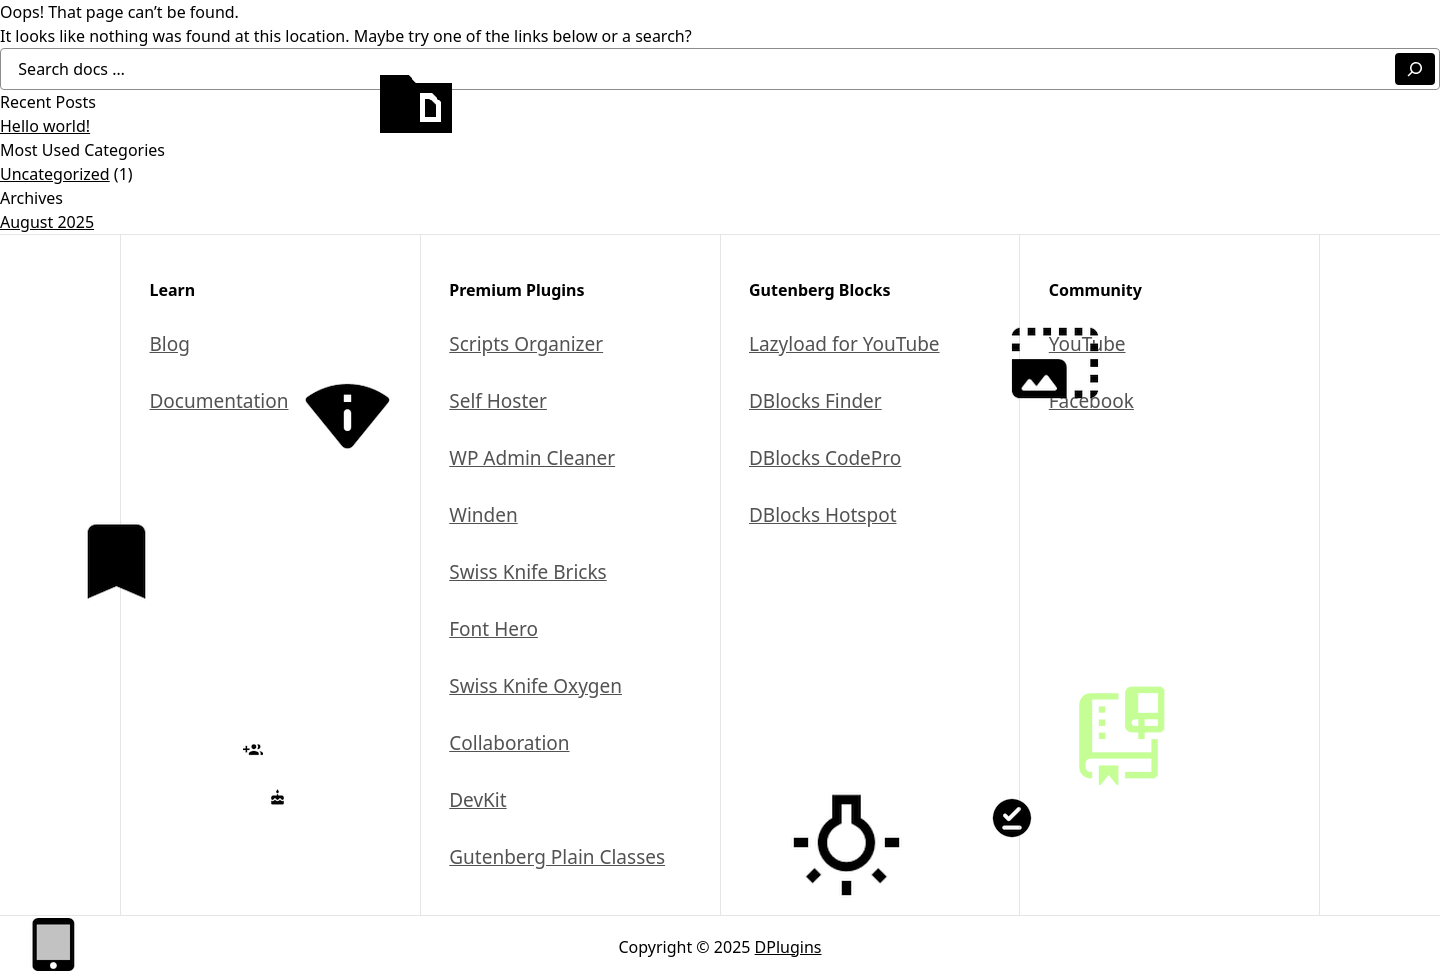  Describe the element at coordinates (1055, 363) in the screenshot. I see `resize image to large format` at that location.